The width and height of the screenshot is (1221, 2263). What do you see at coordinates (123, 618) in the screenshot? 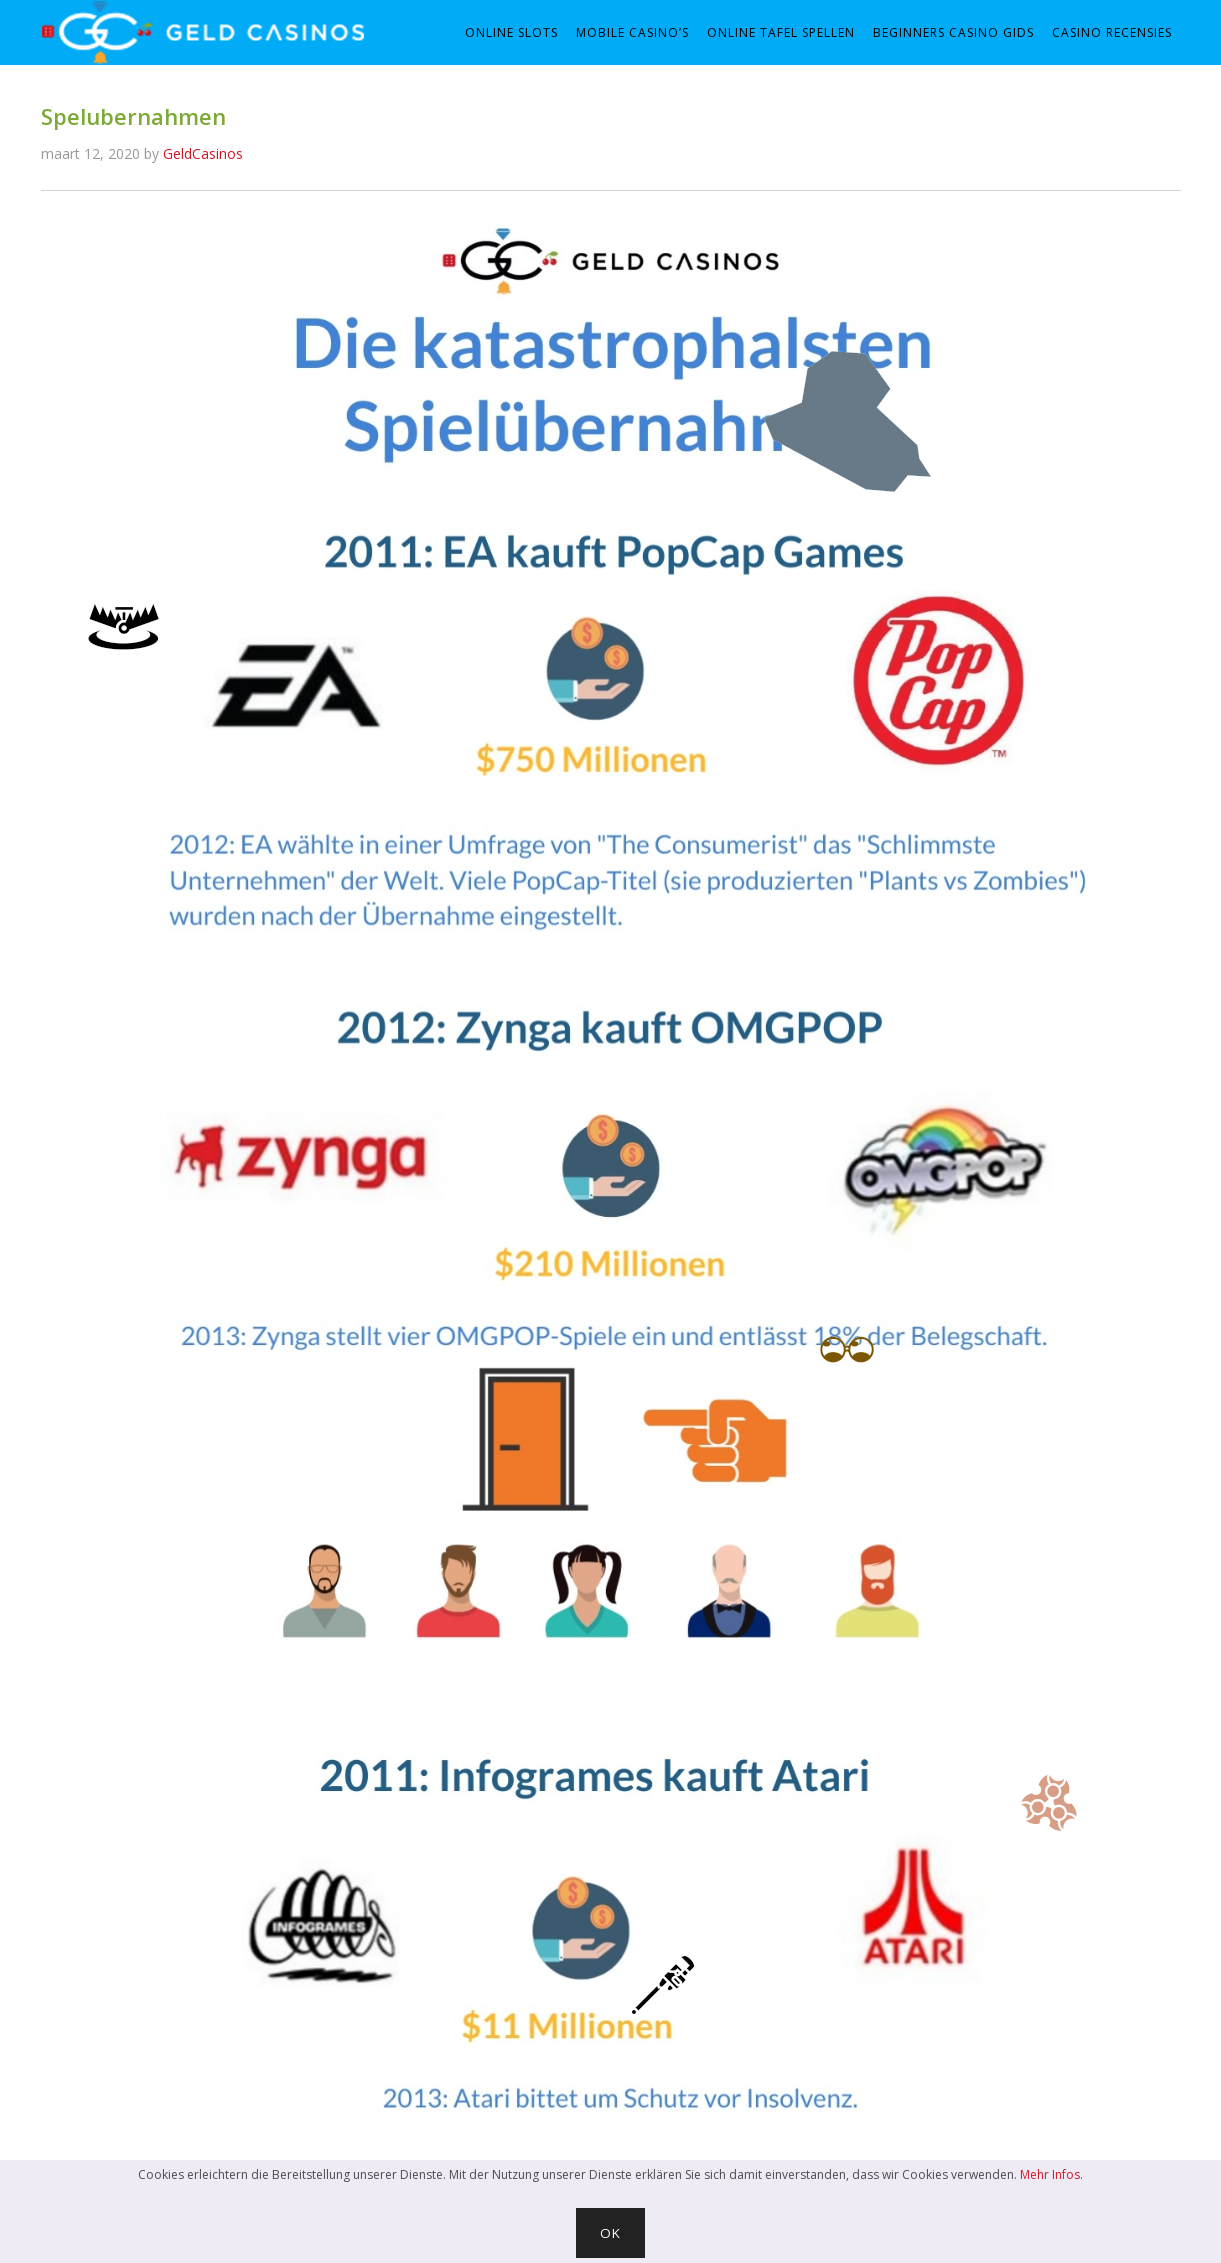
I see `trap or hazard indicator in a game interface` at bounding box center [123, 618].